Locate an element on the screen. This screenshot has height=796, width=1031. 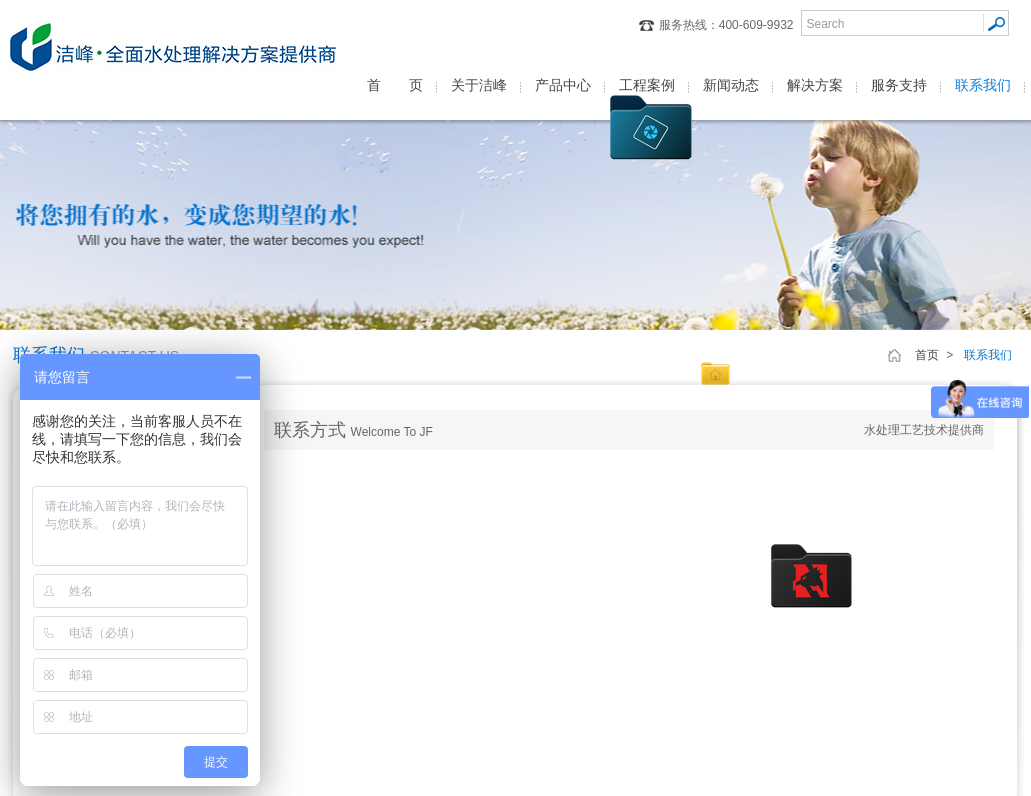
access your home folder is located at coordinates (715, 373).